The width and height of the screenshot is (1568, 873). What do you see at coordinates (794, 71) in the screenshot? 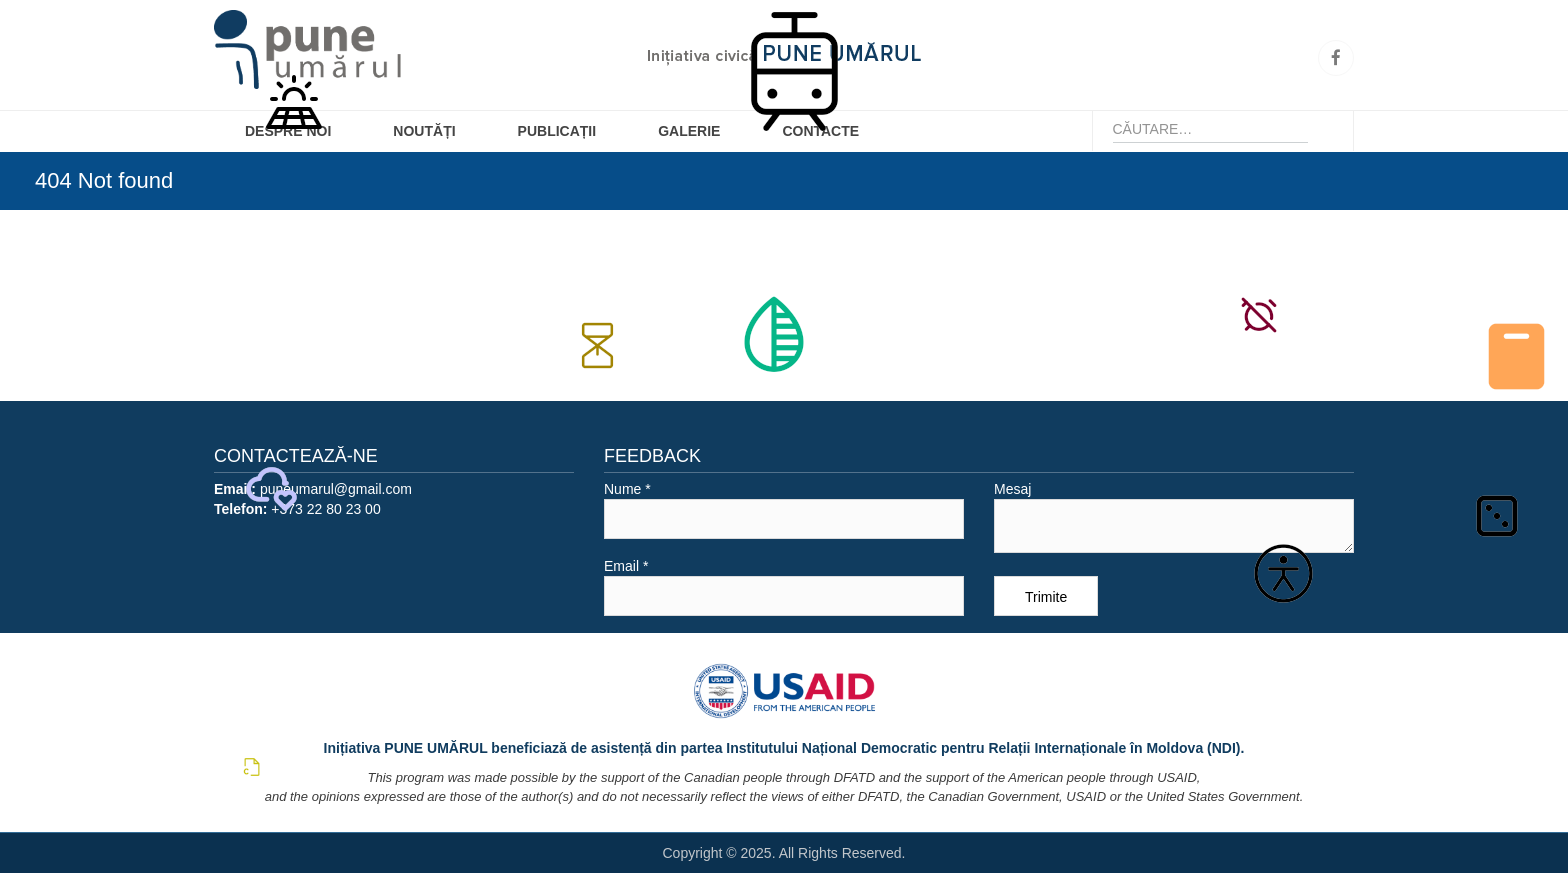
I see `access public transit or tram routes` at bounding box center [794, 71].